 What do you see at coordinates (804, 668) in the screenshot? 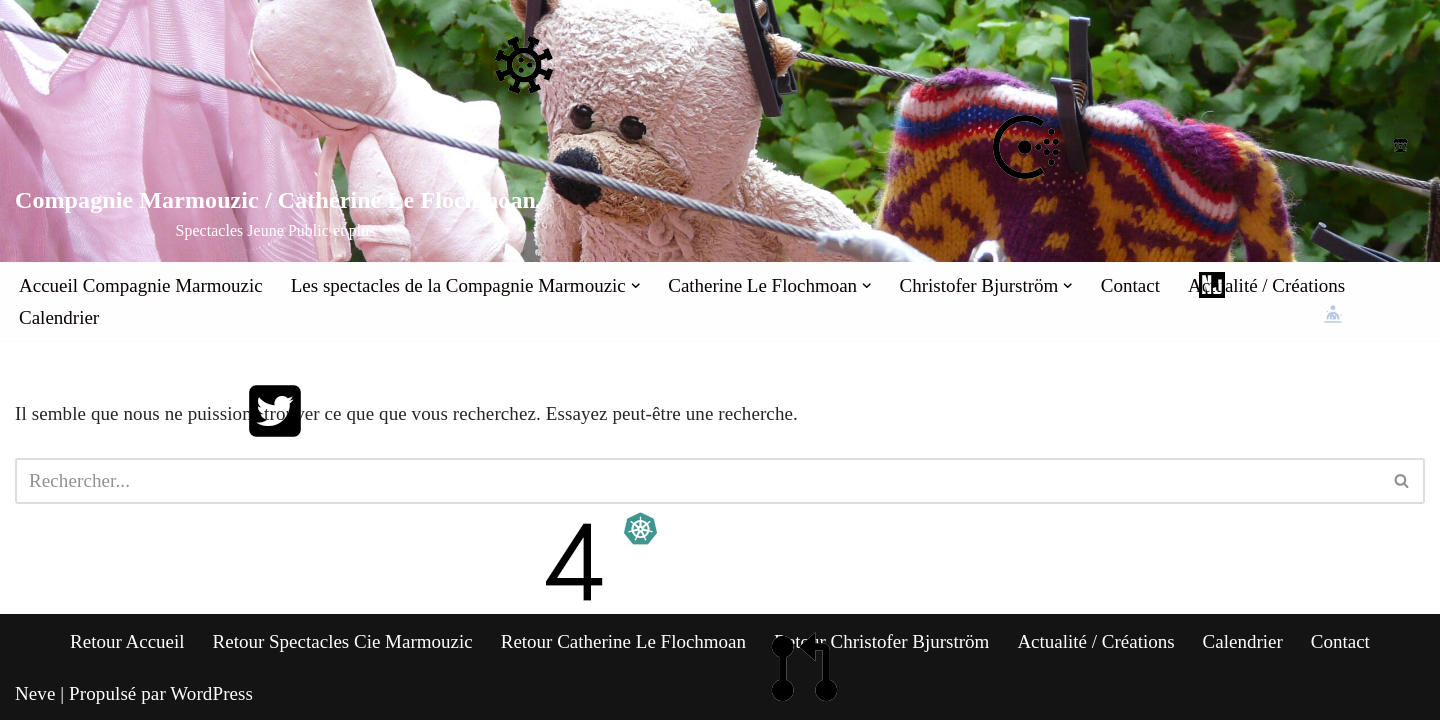
I see `view or manage git pull requests` at bounding box center [804, 668].